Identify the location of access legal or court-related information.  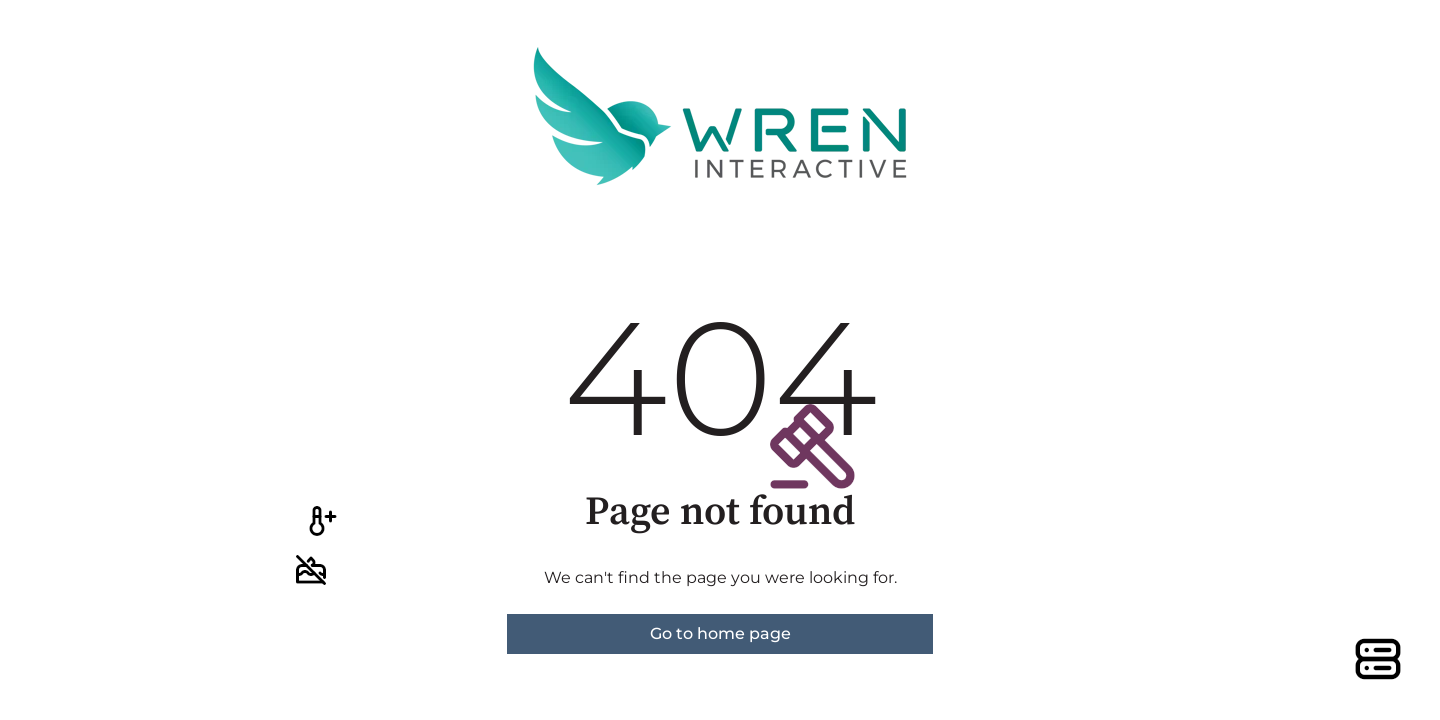
(812, 446).